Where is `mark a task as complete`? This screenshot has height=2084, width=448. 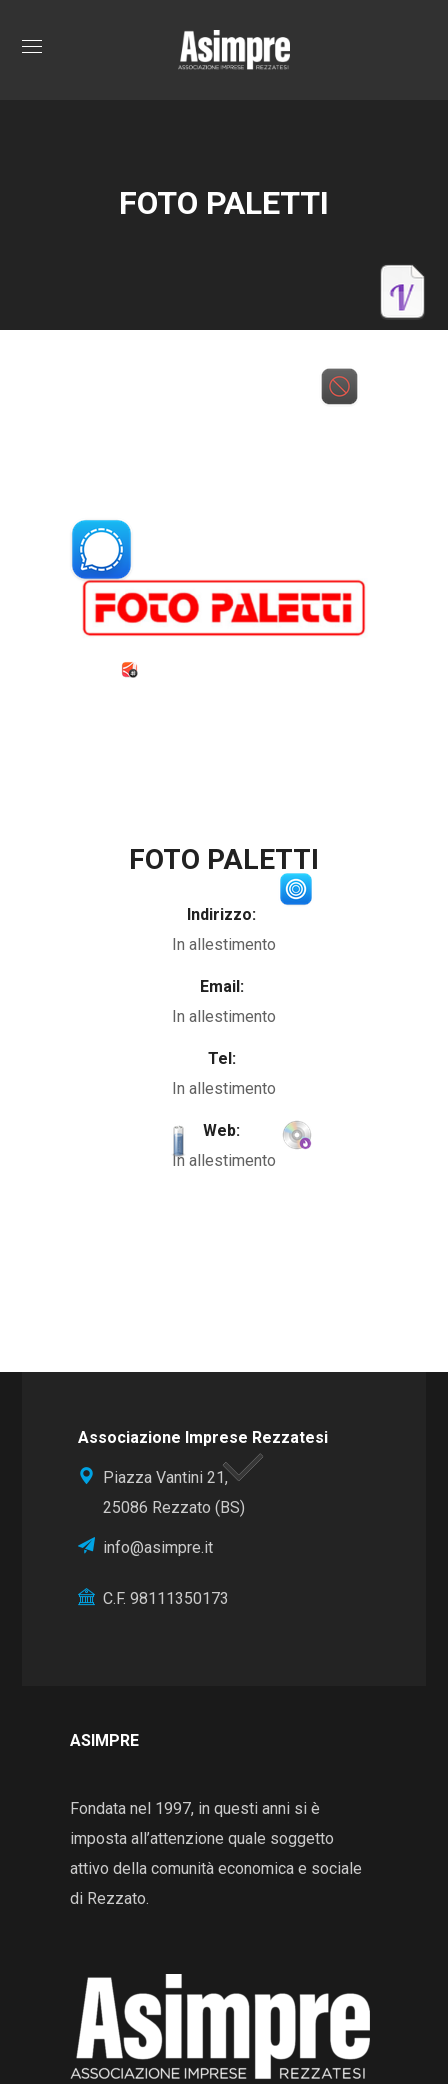
mark a task as complete is located at coordinates (243, 1468).